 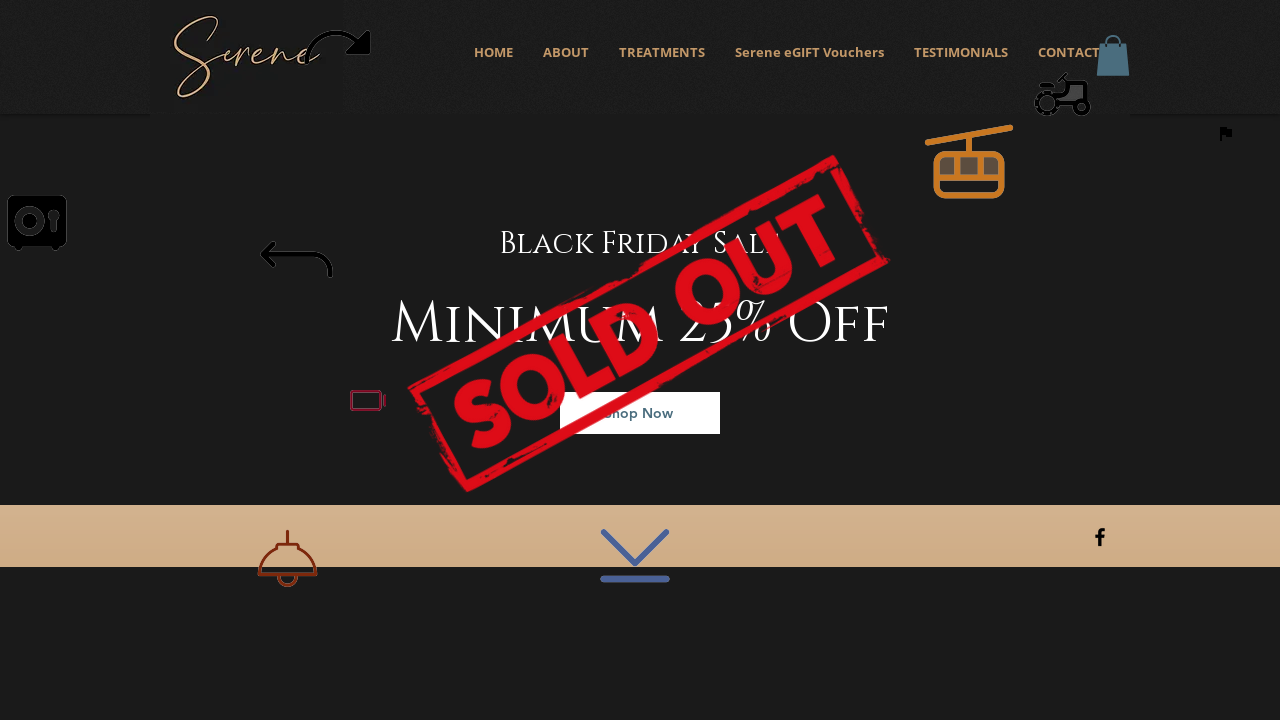 What do you see at coordinates (336, 45) in the screenshot?
I see `redo last action` at bounding box center [336, 45].